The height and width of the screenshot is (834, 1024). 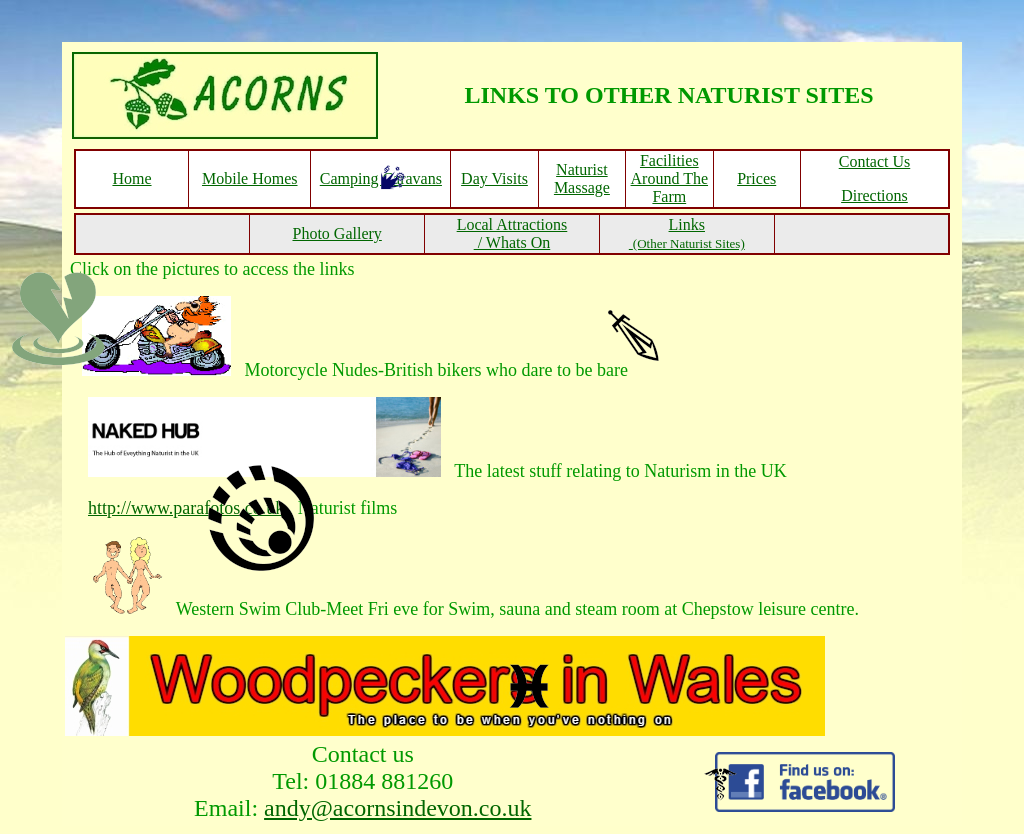 What do you see at coordinates (633, 335) in the screenshot?
I see `attack or strike action in combat` at bounding box center [633, 335].